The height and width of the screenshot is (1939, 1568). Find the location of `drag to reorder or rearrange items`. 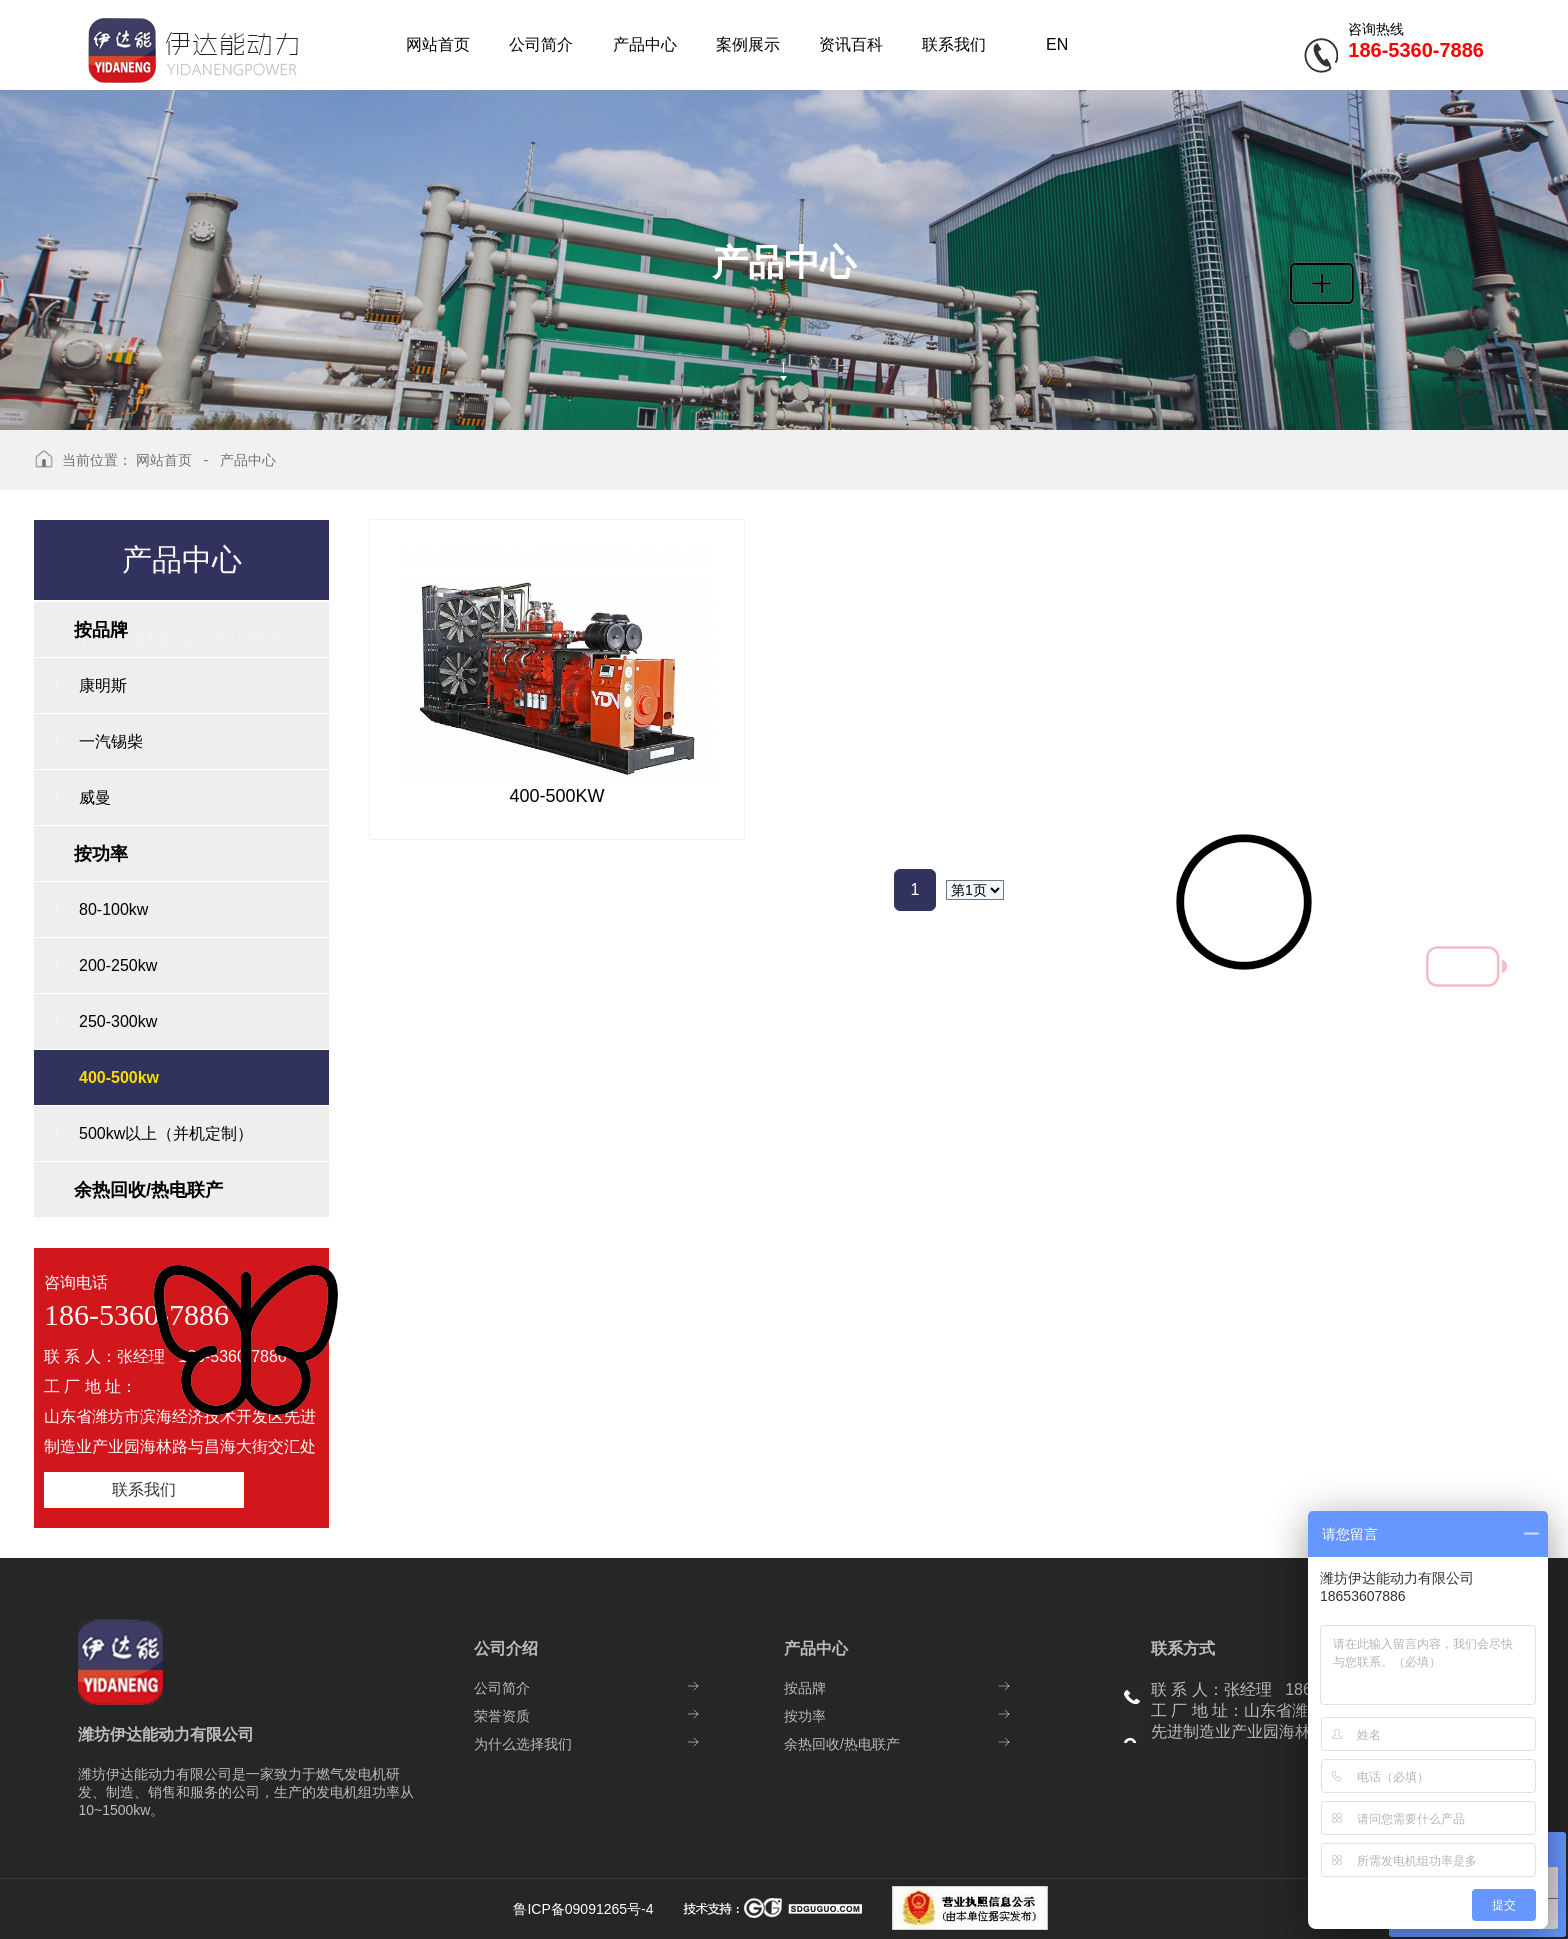

drag to reorder or rearrange items is located at coordinates (553, 665).